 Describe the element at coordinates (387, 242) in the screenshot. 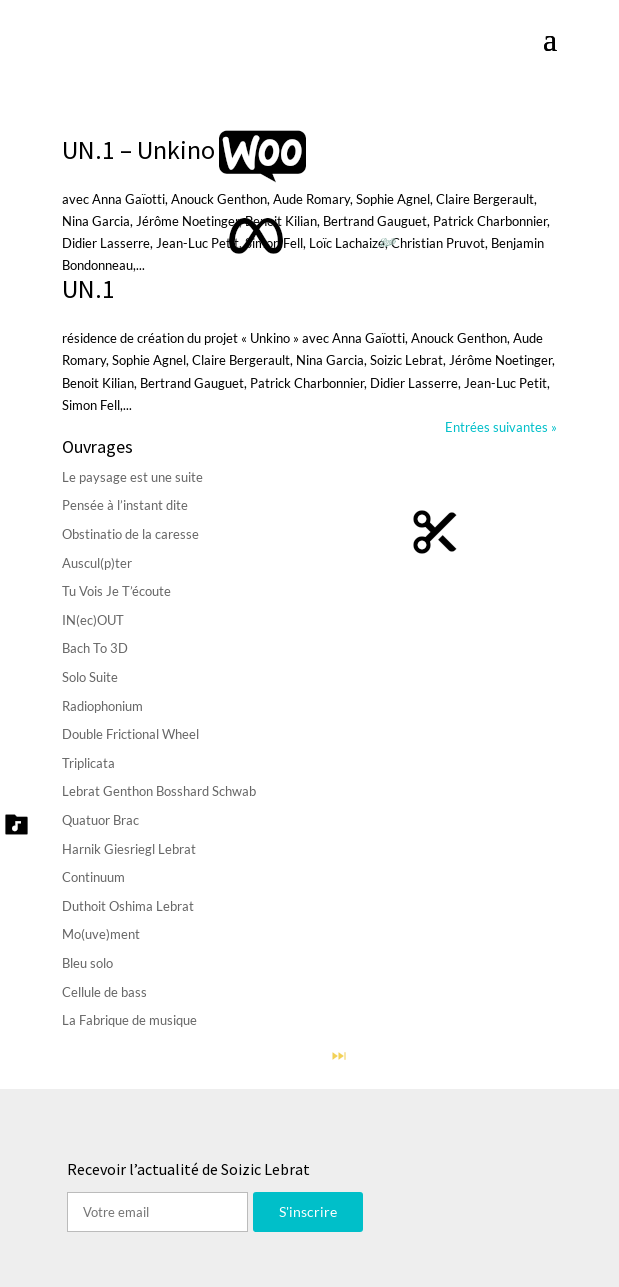

I see `open the Boots pharmacy app` at that location.